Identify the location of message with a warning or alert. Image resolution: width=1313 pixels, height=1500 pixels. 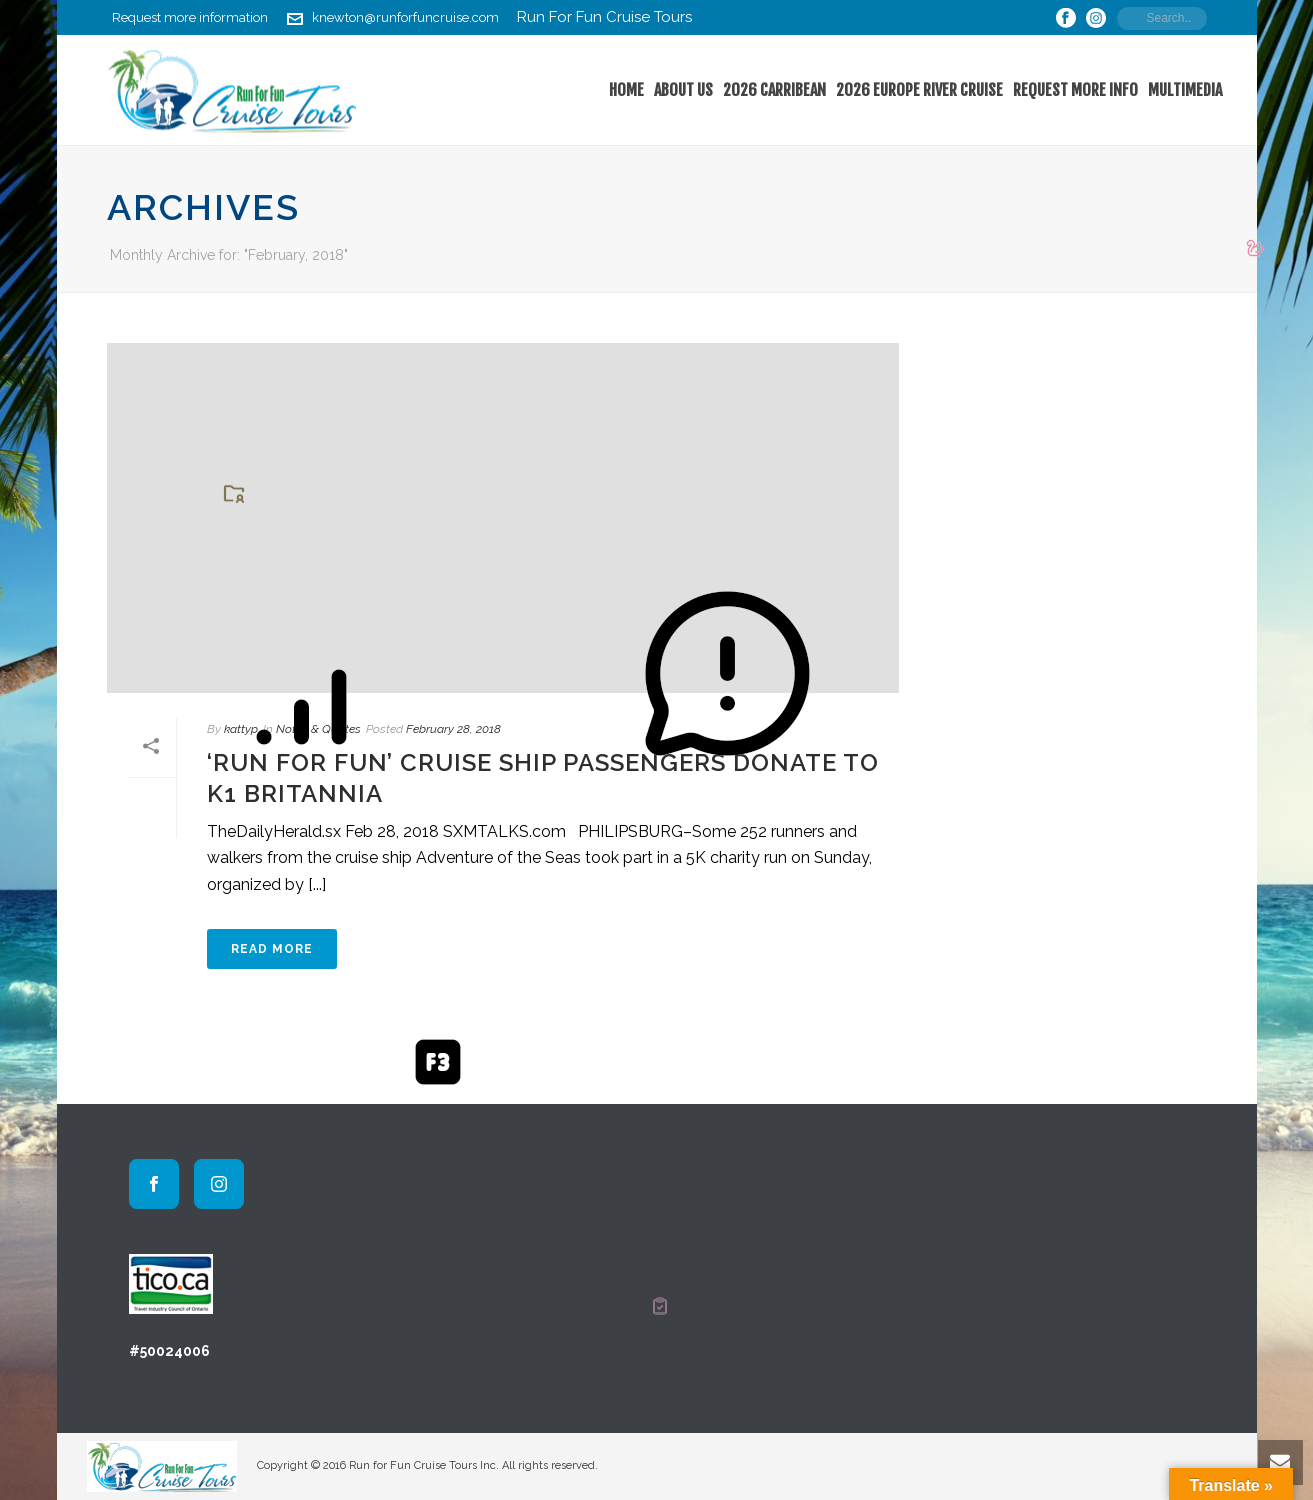
(727, 673).